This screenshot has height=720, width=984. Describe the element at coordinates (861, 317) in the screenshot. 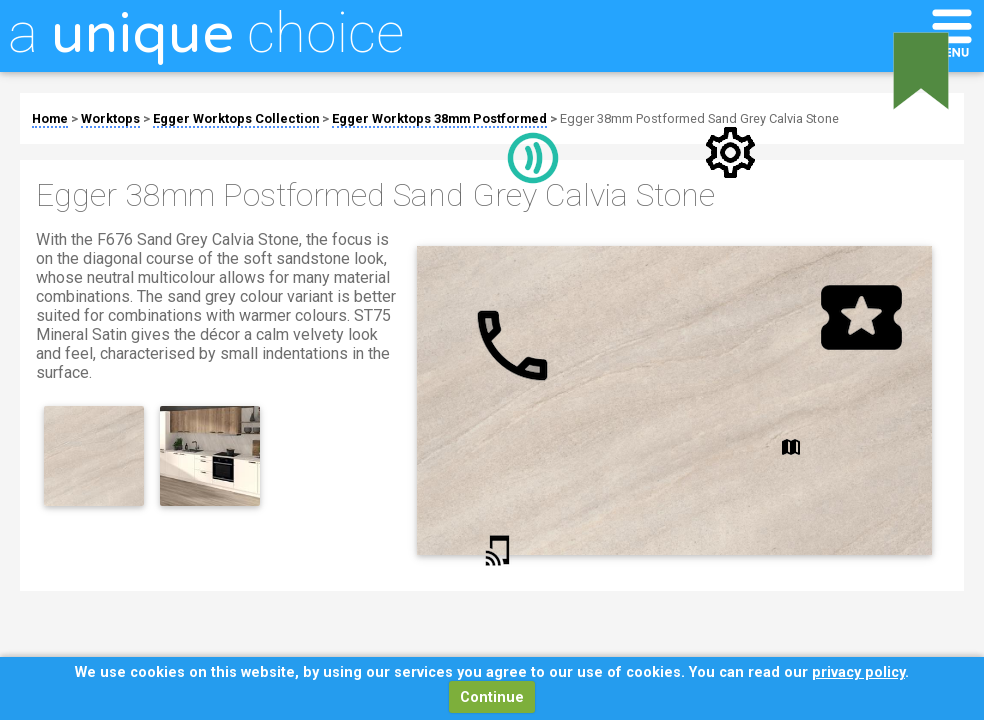

I see `browse local events and activities` at that location.